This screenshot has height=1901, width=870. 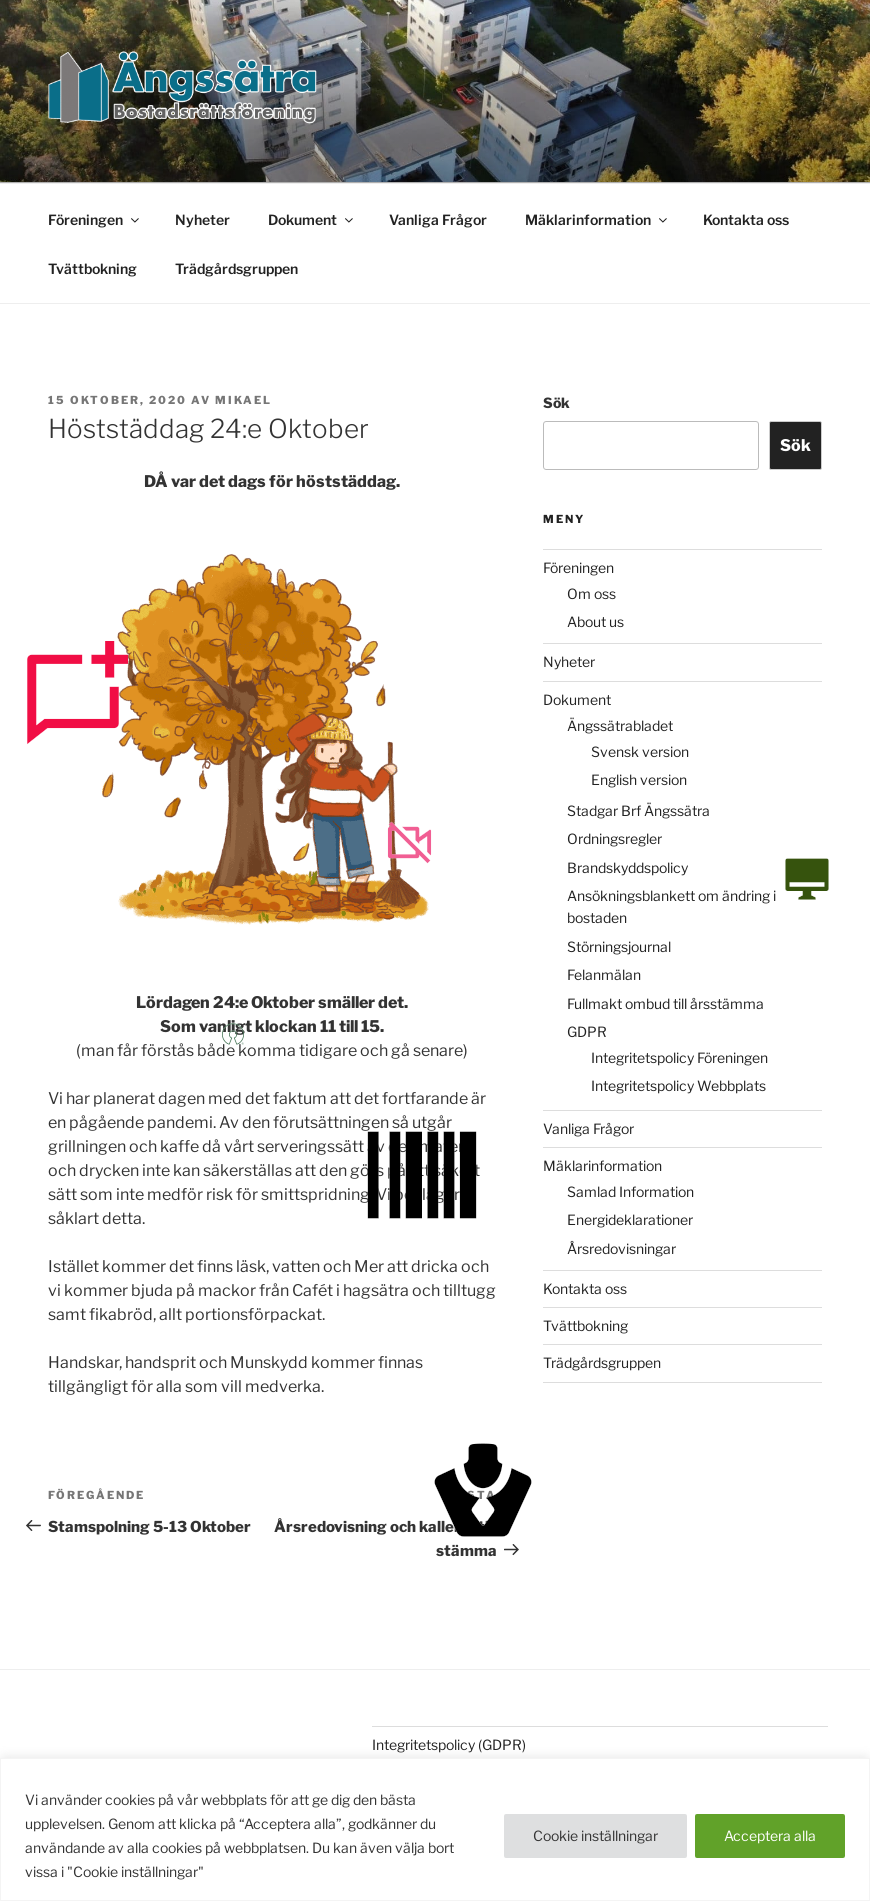 I want to click on scan a barcode, so click(x=422, y=1175).